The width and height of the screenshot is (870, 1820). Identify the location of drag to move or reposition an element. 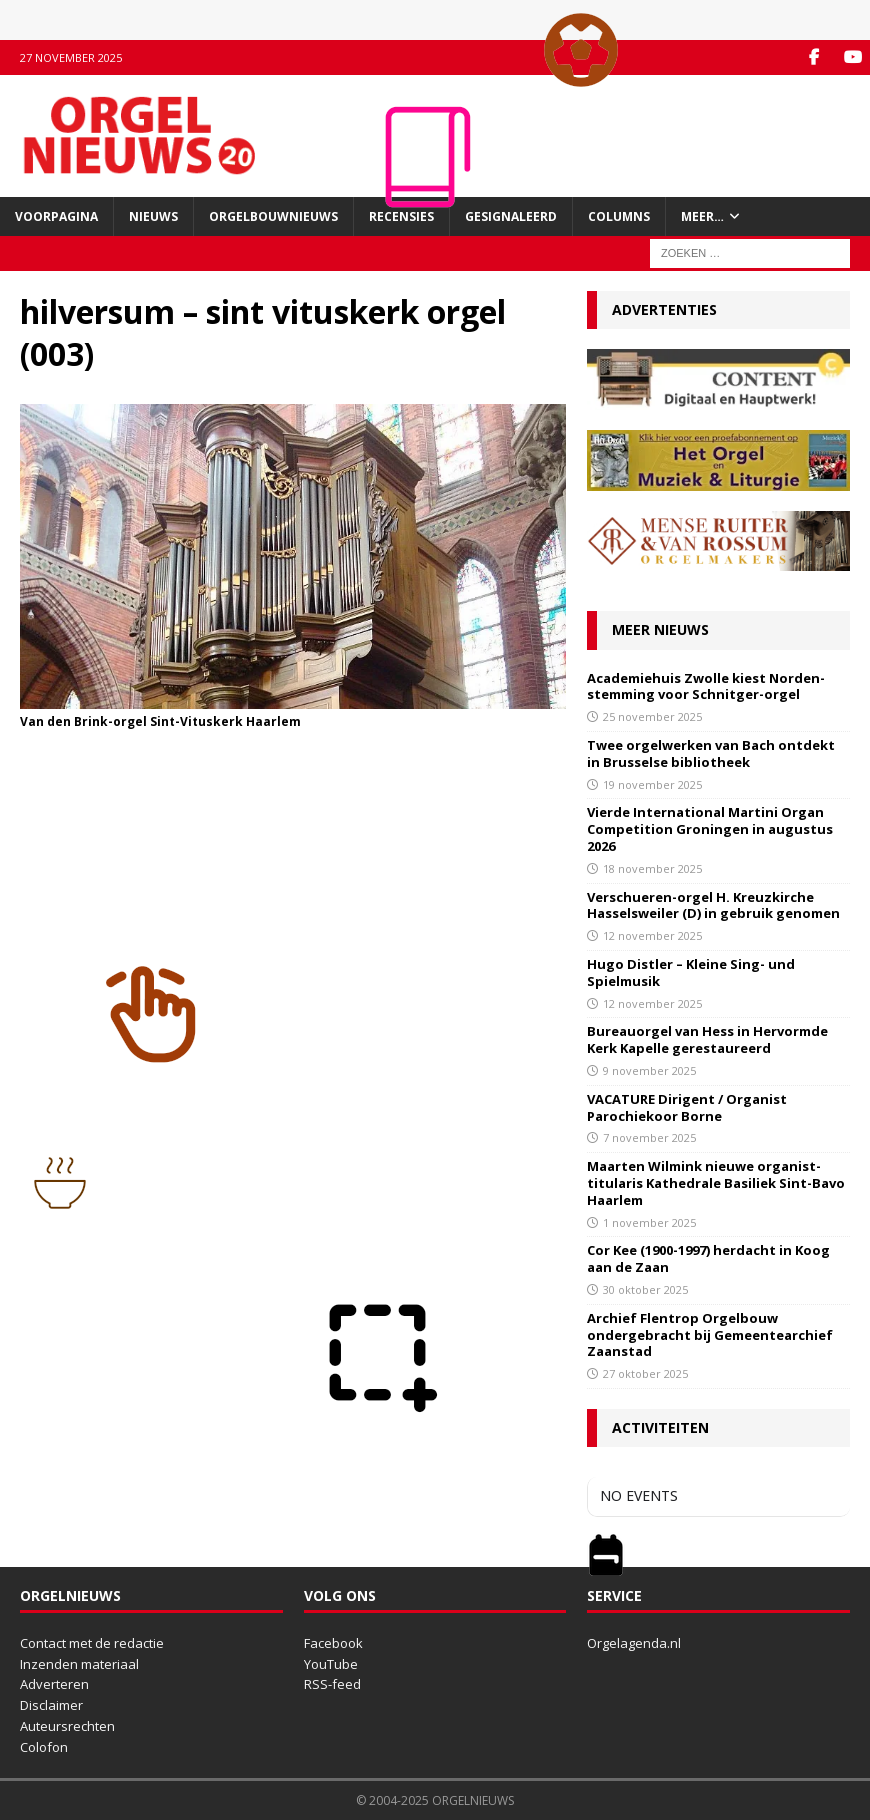
(154, 1012).